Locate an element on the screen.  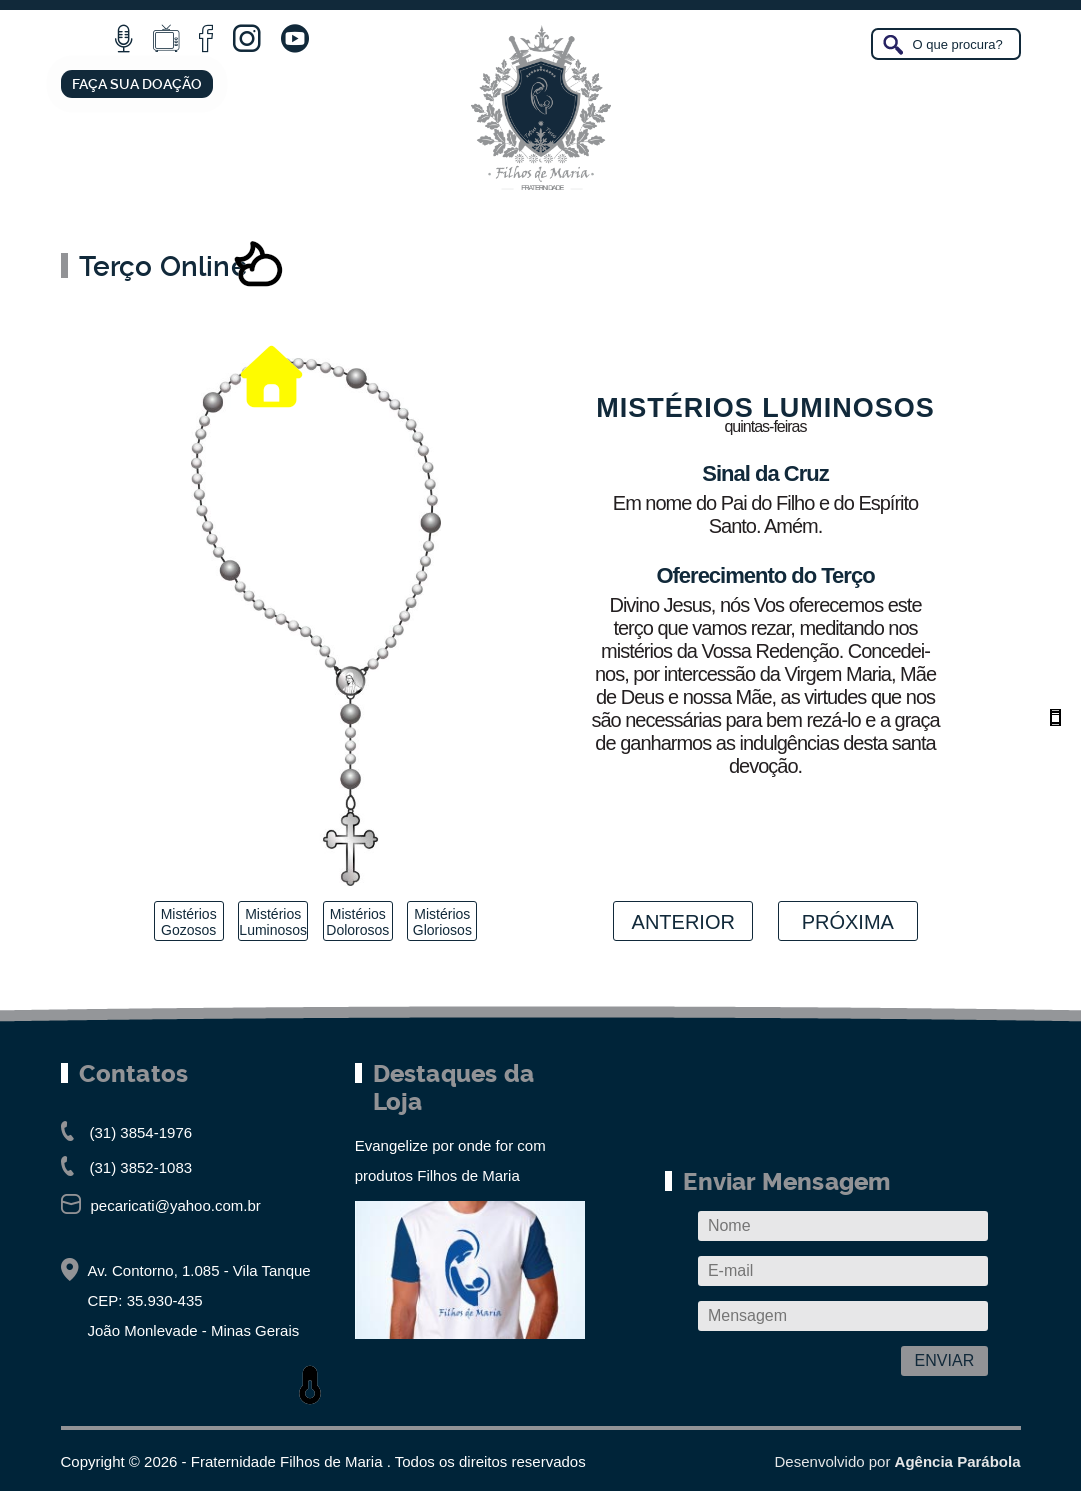
indicates moderate or medium temperature level is located at coordinates (310, 1385).